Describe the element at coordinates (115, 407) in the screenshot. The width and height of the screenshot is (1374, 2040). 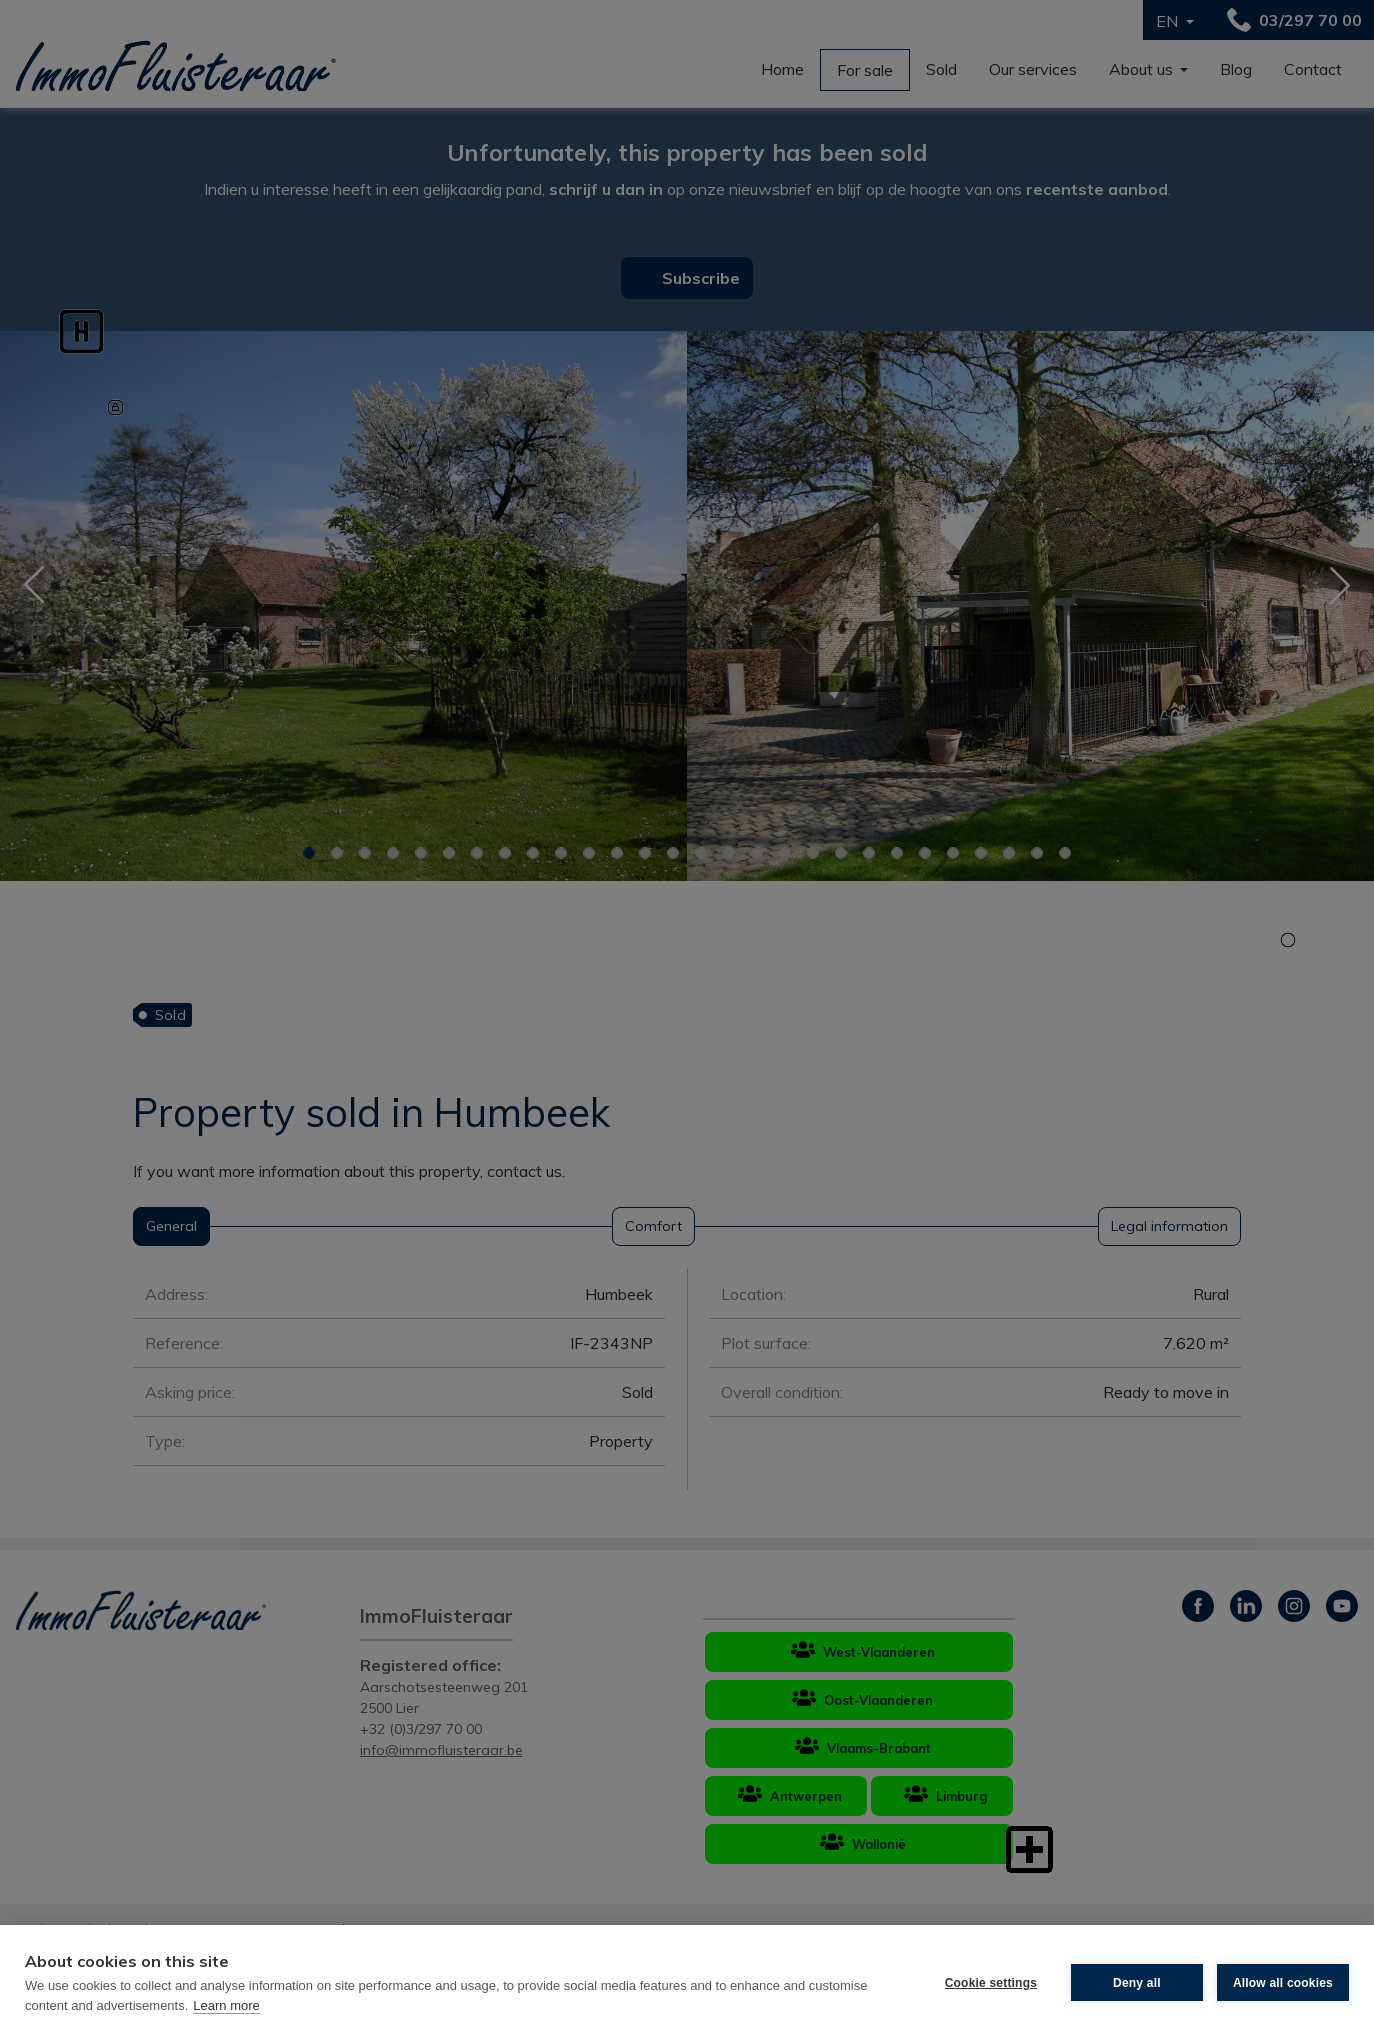
I see `indicates a locked or secured item` at that location.